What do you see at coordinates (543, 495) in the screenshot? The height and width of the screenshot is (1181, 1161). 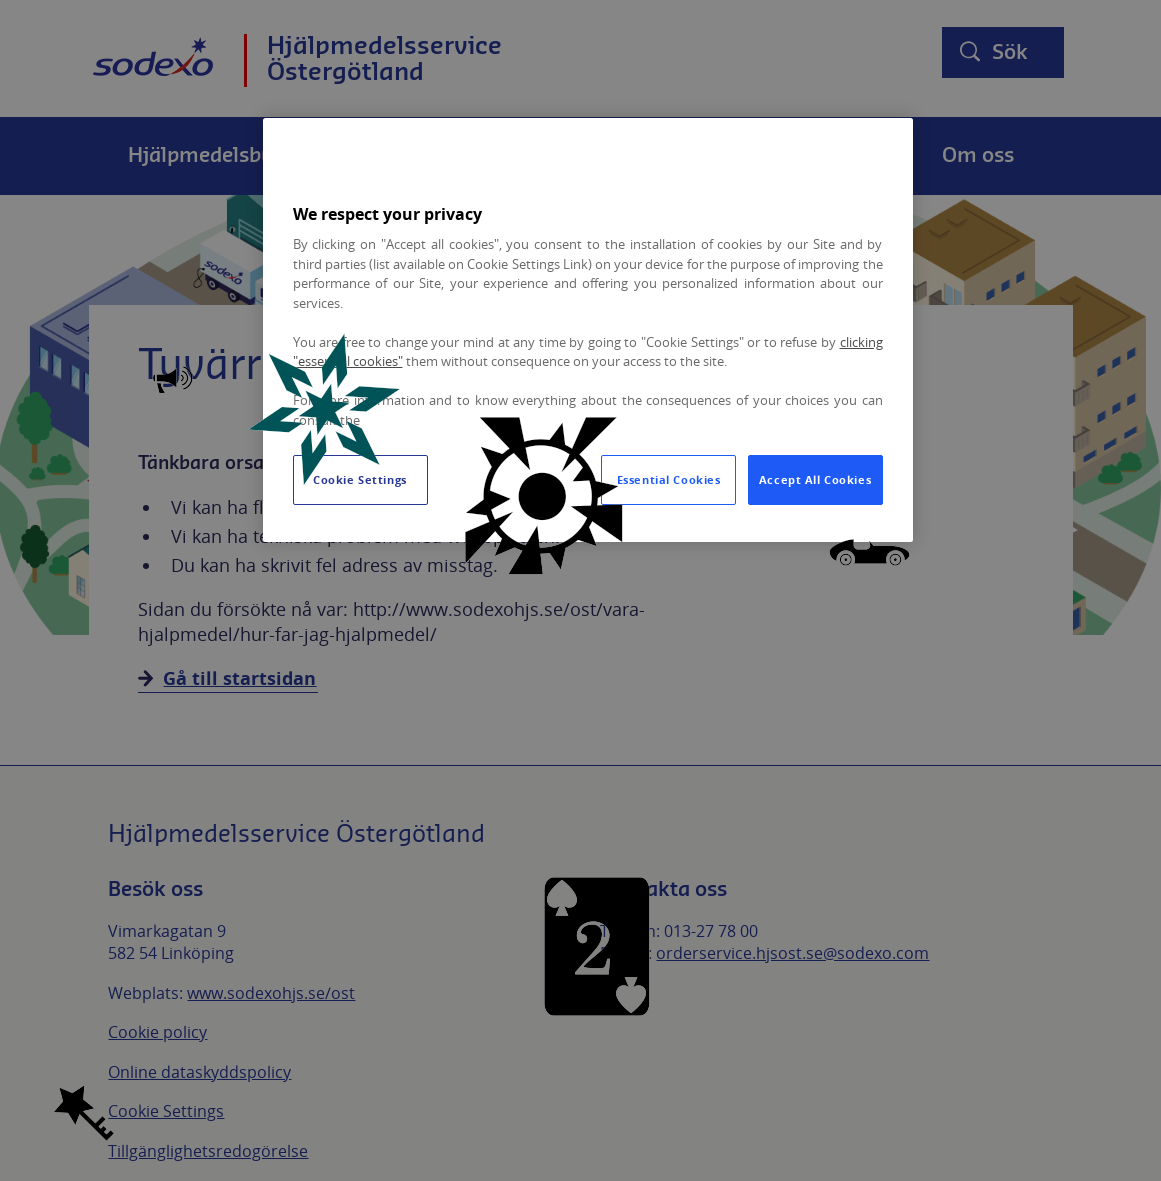 I see `indicates a critical hit or power attack in gameplay` at bounding box center [543, 495].